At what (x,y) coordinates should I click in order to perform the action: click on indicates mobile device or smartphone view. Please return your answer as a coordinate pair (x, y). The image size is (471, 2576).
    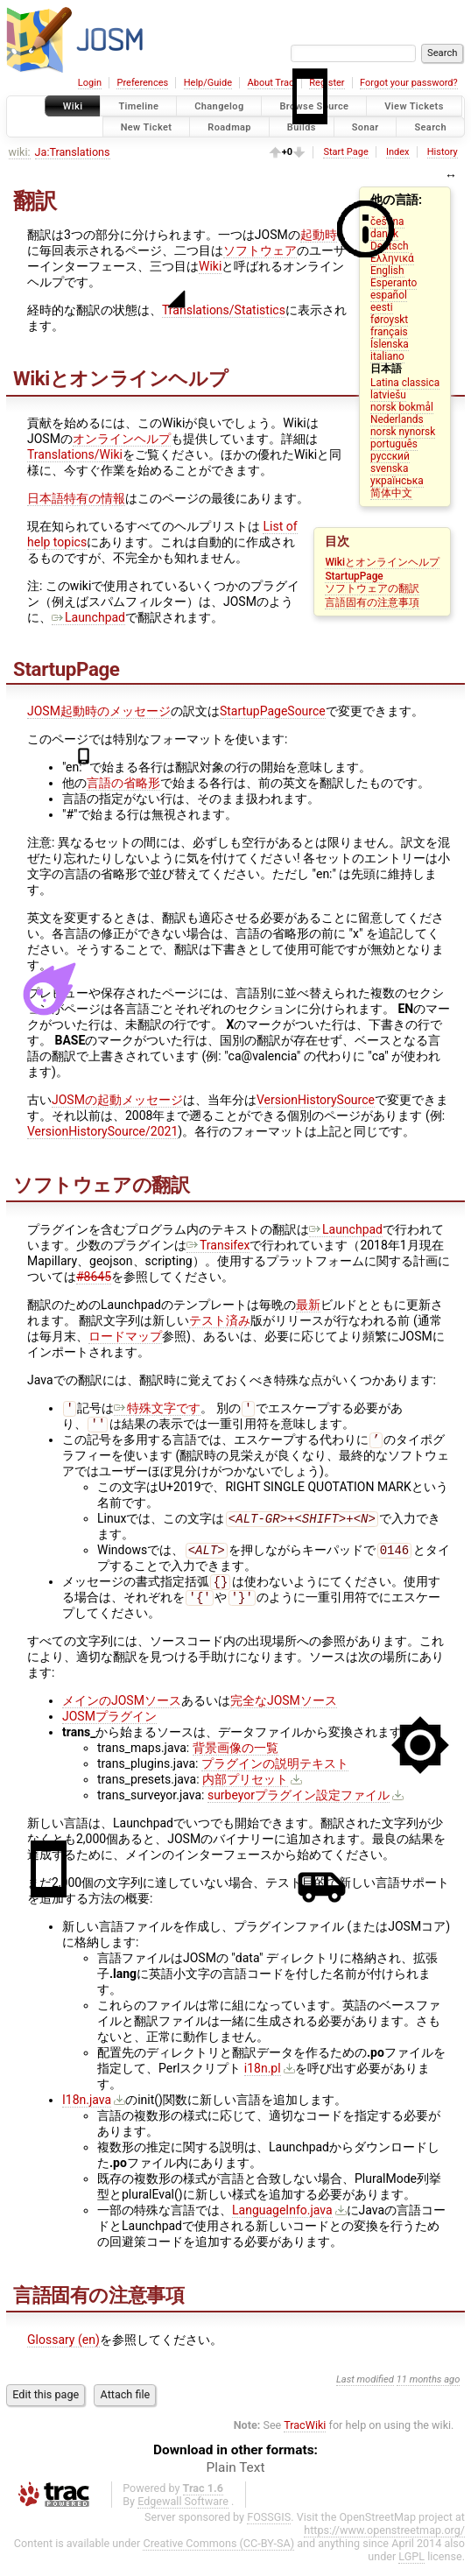
    Looking at the image, I should click on (310, 96).